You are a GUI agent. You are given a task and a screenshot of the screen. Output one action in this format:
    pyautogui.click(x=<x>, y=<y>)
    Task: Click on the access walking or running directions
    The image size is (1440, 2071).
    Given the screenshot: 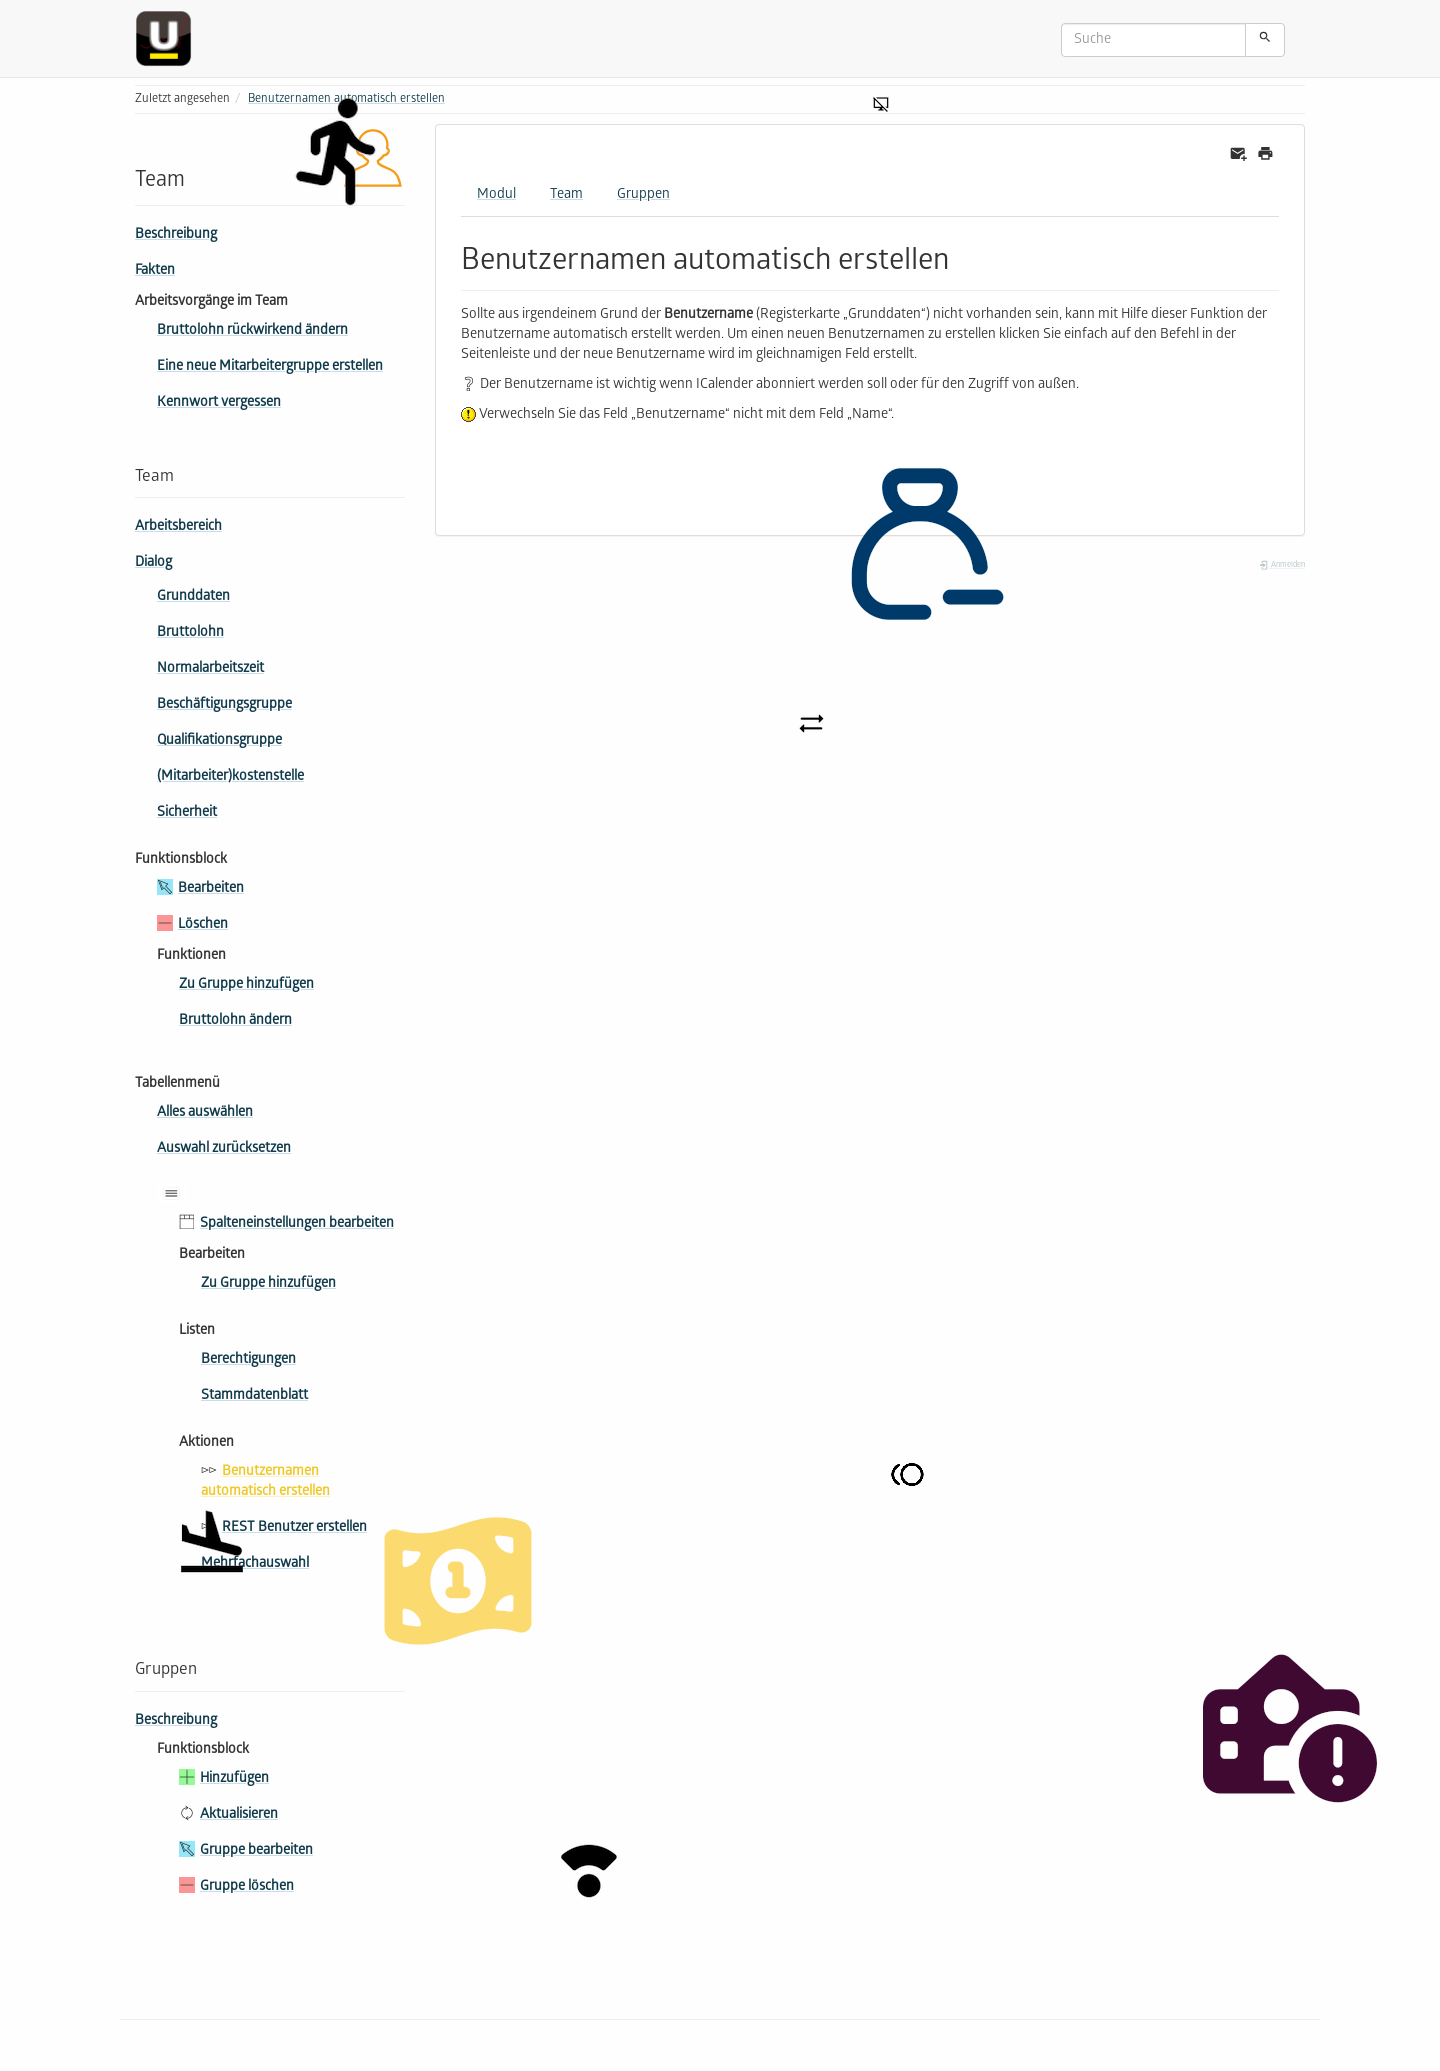 What is the action you would take?
    pyautogui.click(x=340, y=150)
    